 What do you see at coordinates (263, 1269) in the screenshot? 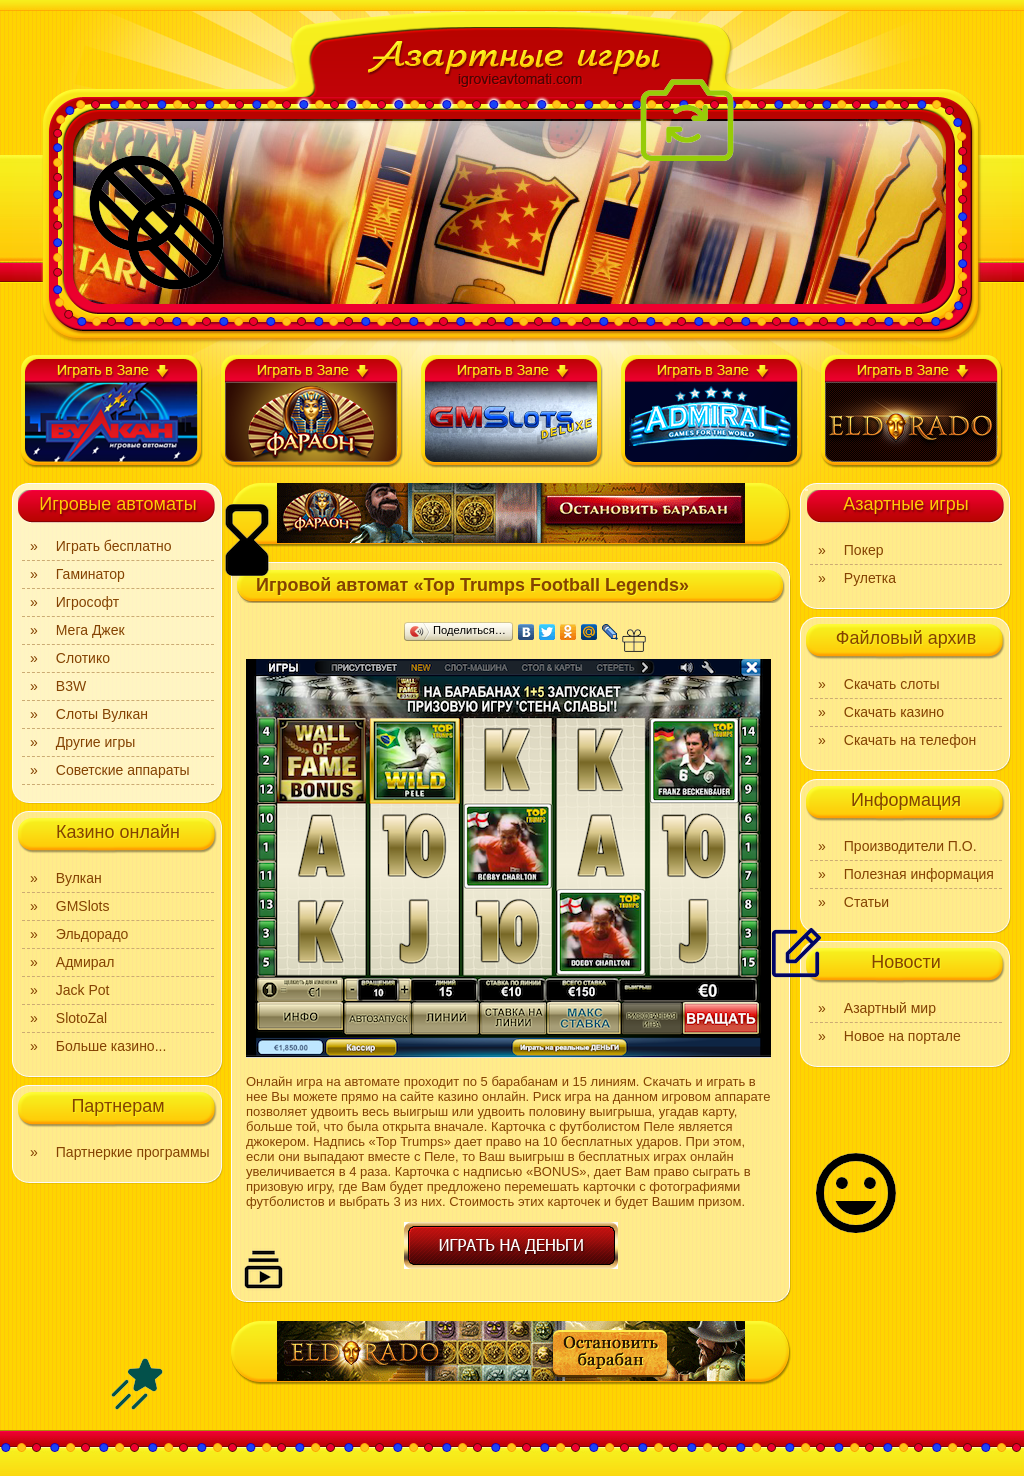
I see `view your subscriptions` at bounding box center [263, 1269].